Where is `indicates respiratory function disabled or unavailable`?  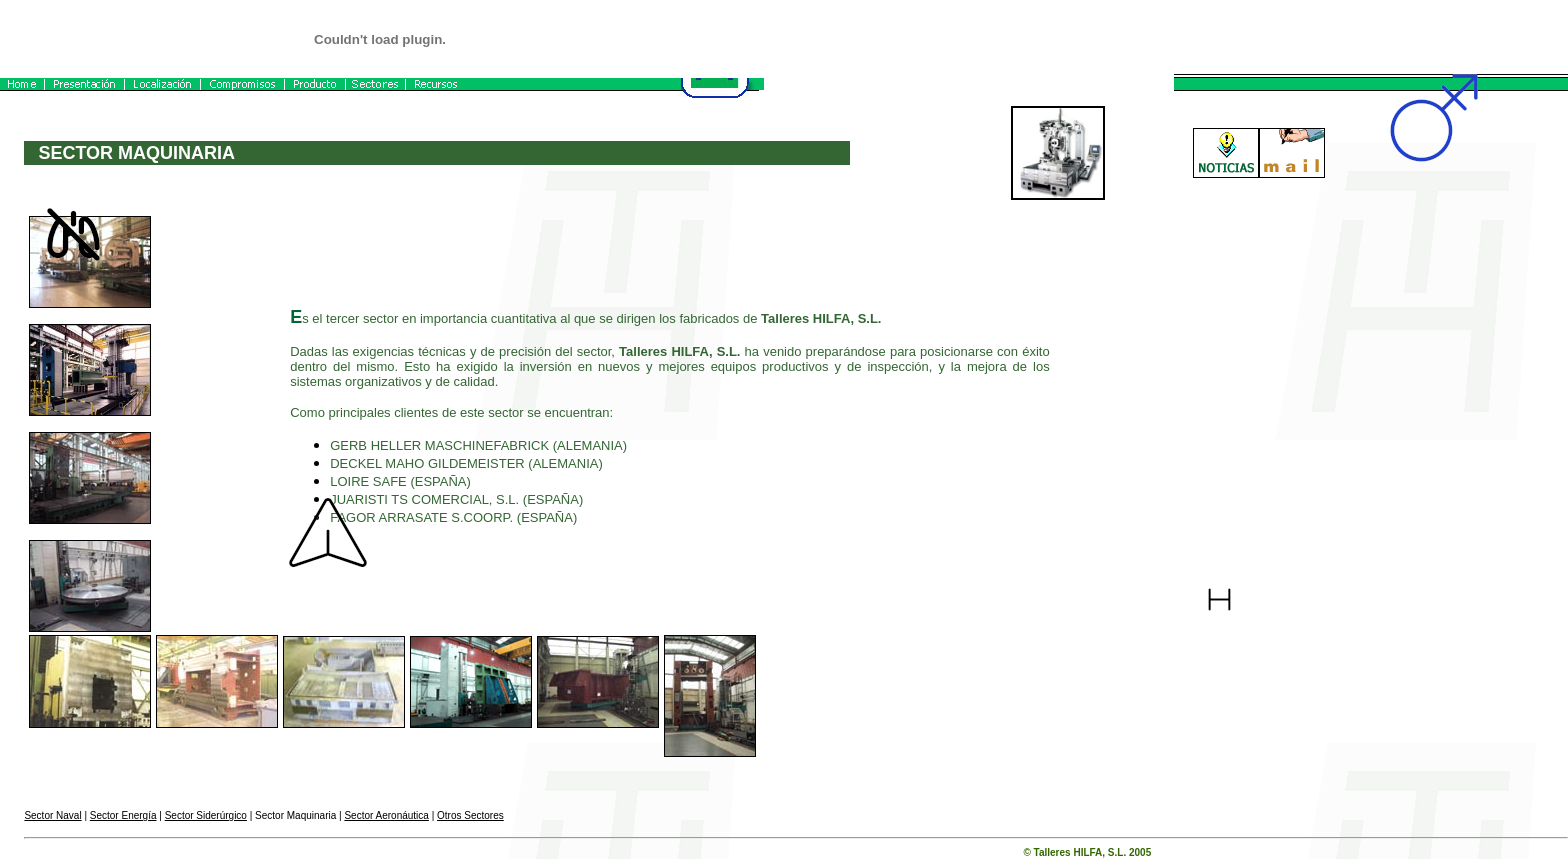 indicates respiratory function disabled or unavailable is located at coordinates (73, 234).